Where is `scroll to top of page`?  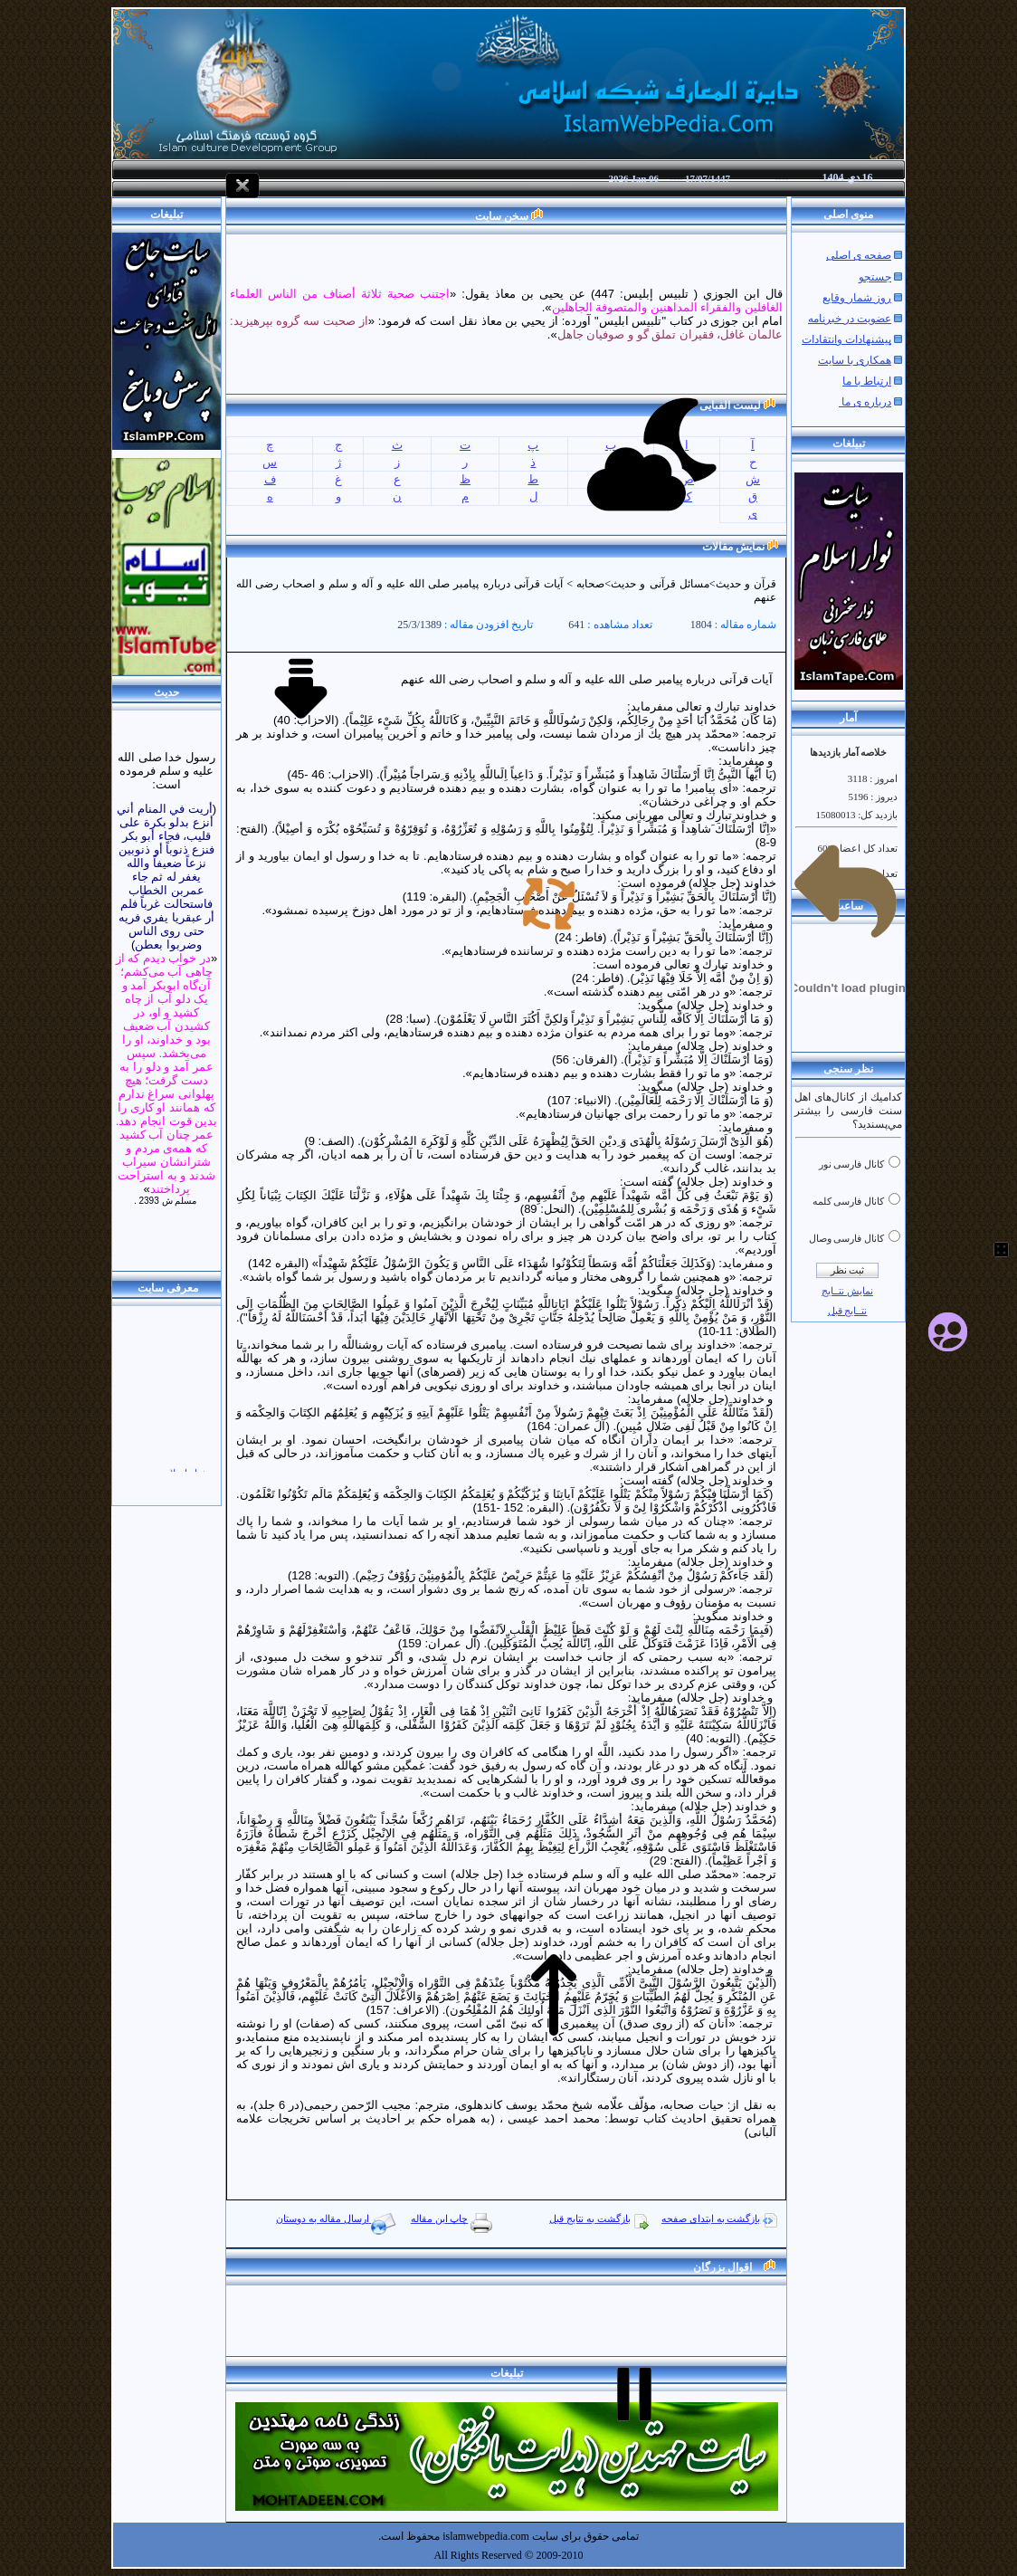 scroll to top of page is located at coordinates (554, 1995).